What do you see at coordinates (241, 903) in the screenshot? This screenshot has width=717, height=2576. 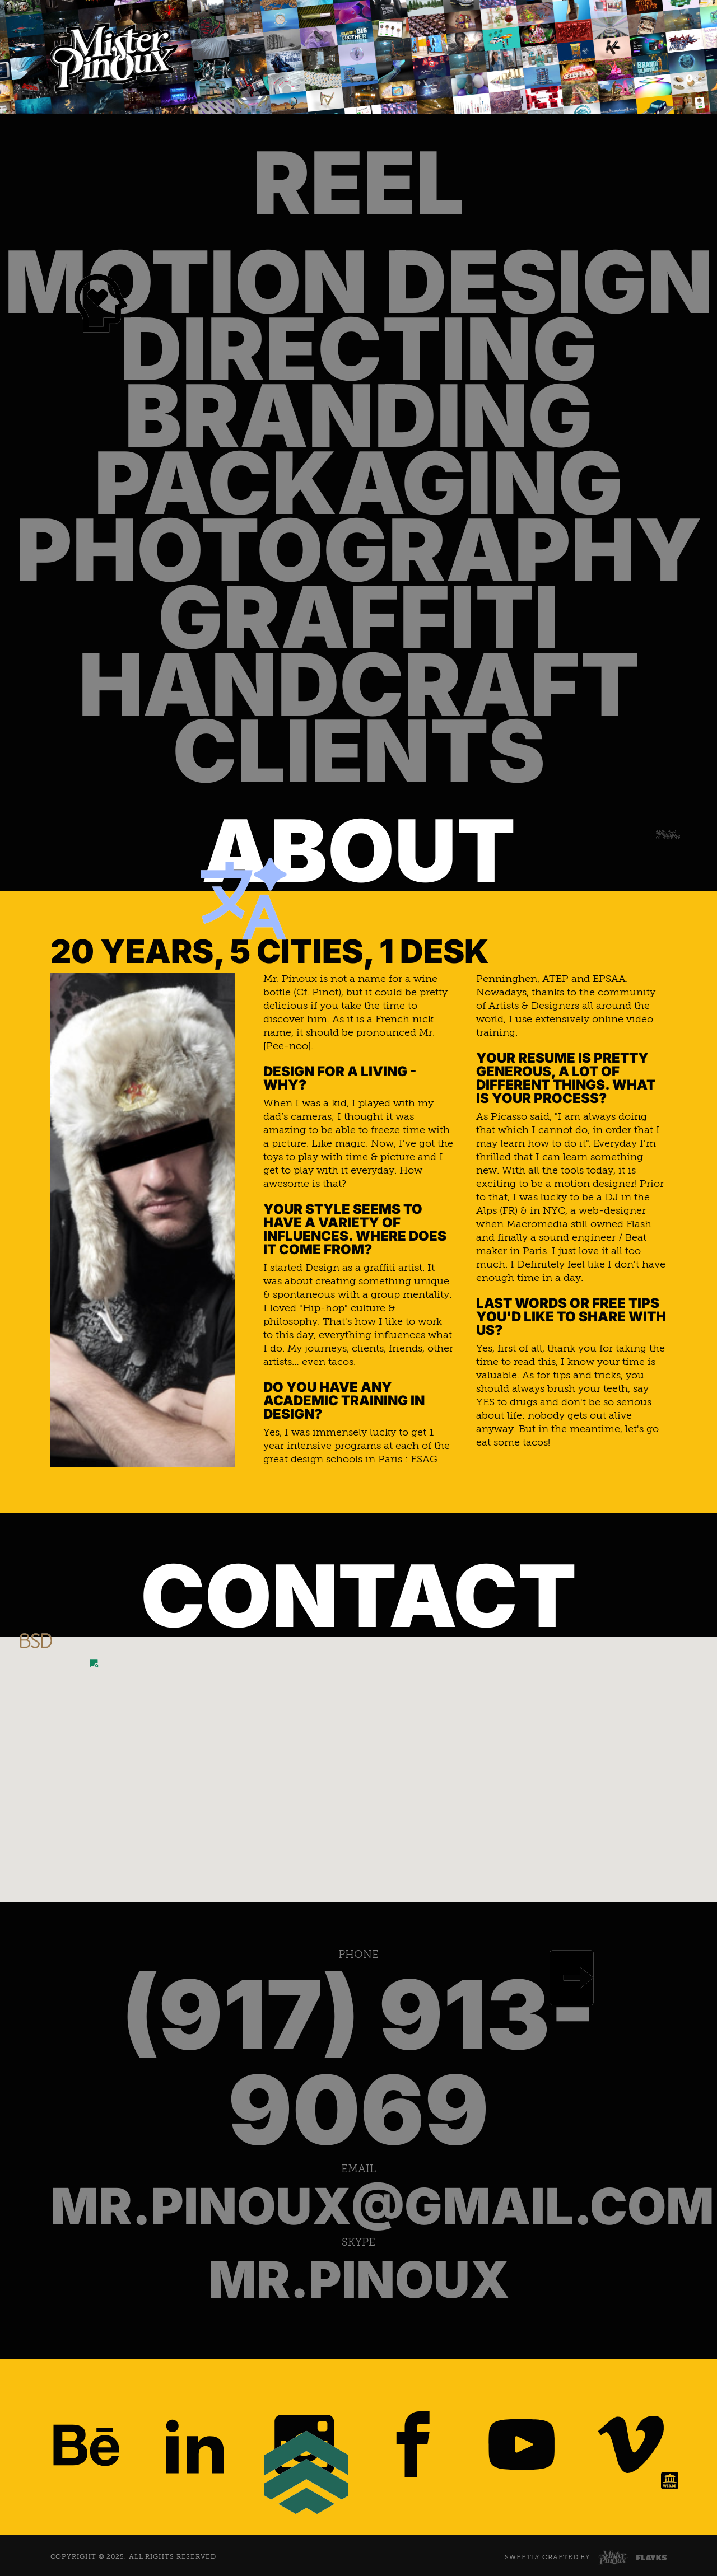 I see `translate text using AI` at bounding box center [241, 903].